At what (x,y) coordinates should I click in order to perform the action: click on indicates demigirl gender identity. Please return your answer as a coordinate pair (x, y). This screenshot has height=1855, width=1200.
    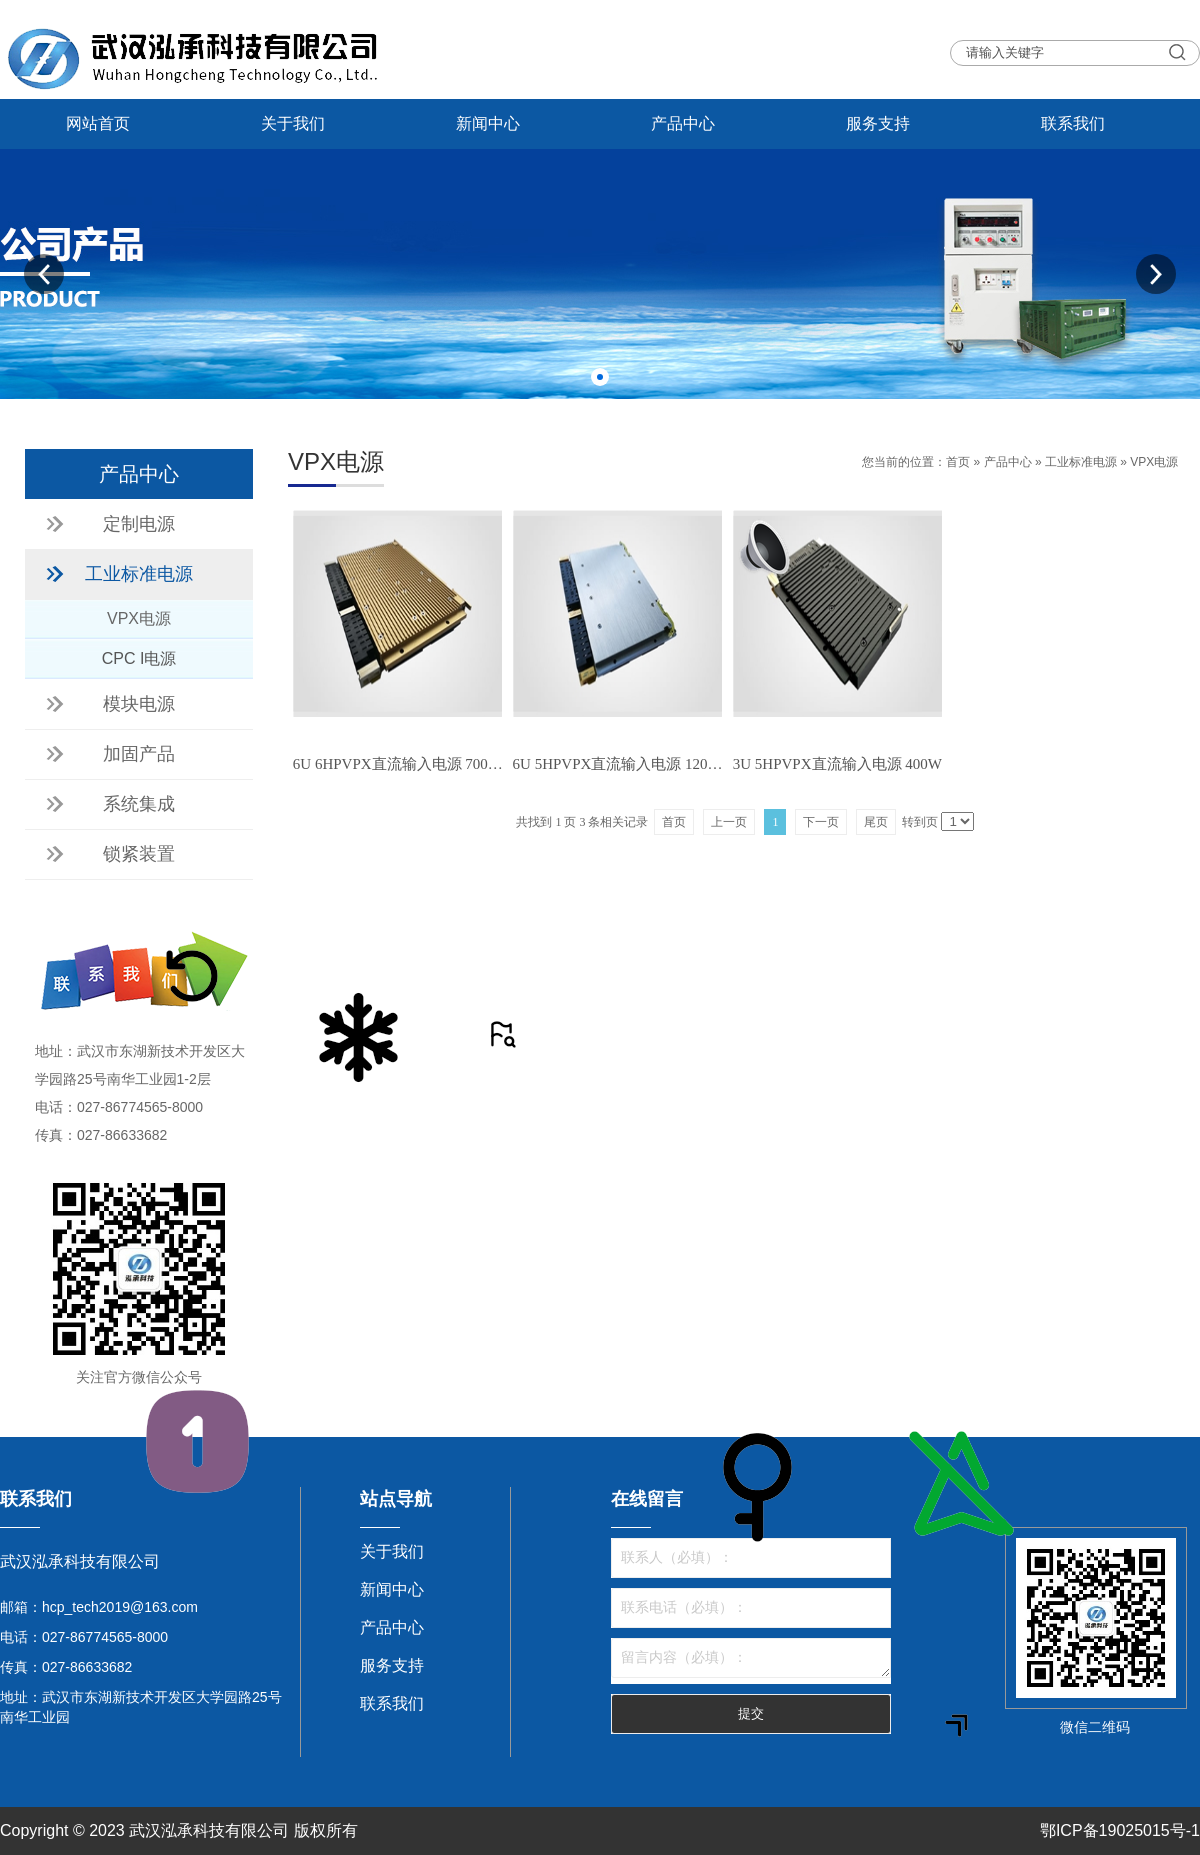
    Looking at the image, I should click on (757, 1484).